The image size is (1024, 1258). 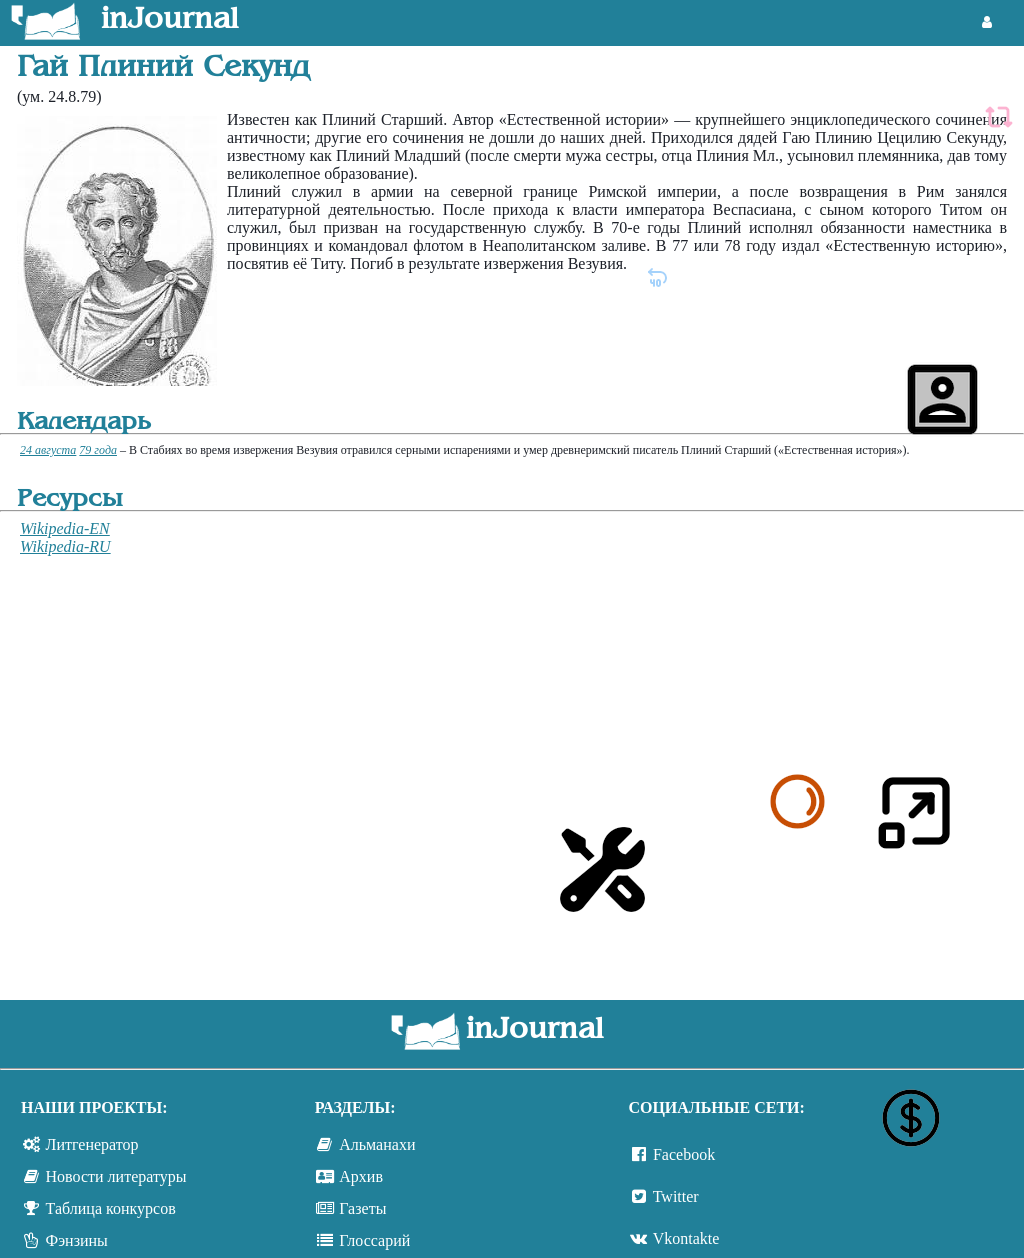 What do you see at coordinates (797, 801) in the screenshot?
I see `apply inner shadow effect to the right side` at bounding box center [797, 801].